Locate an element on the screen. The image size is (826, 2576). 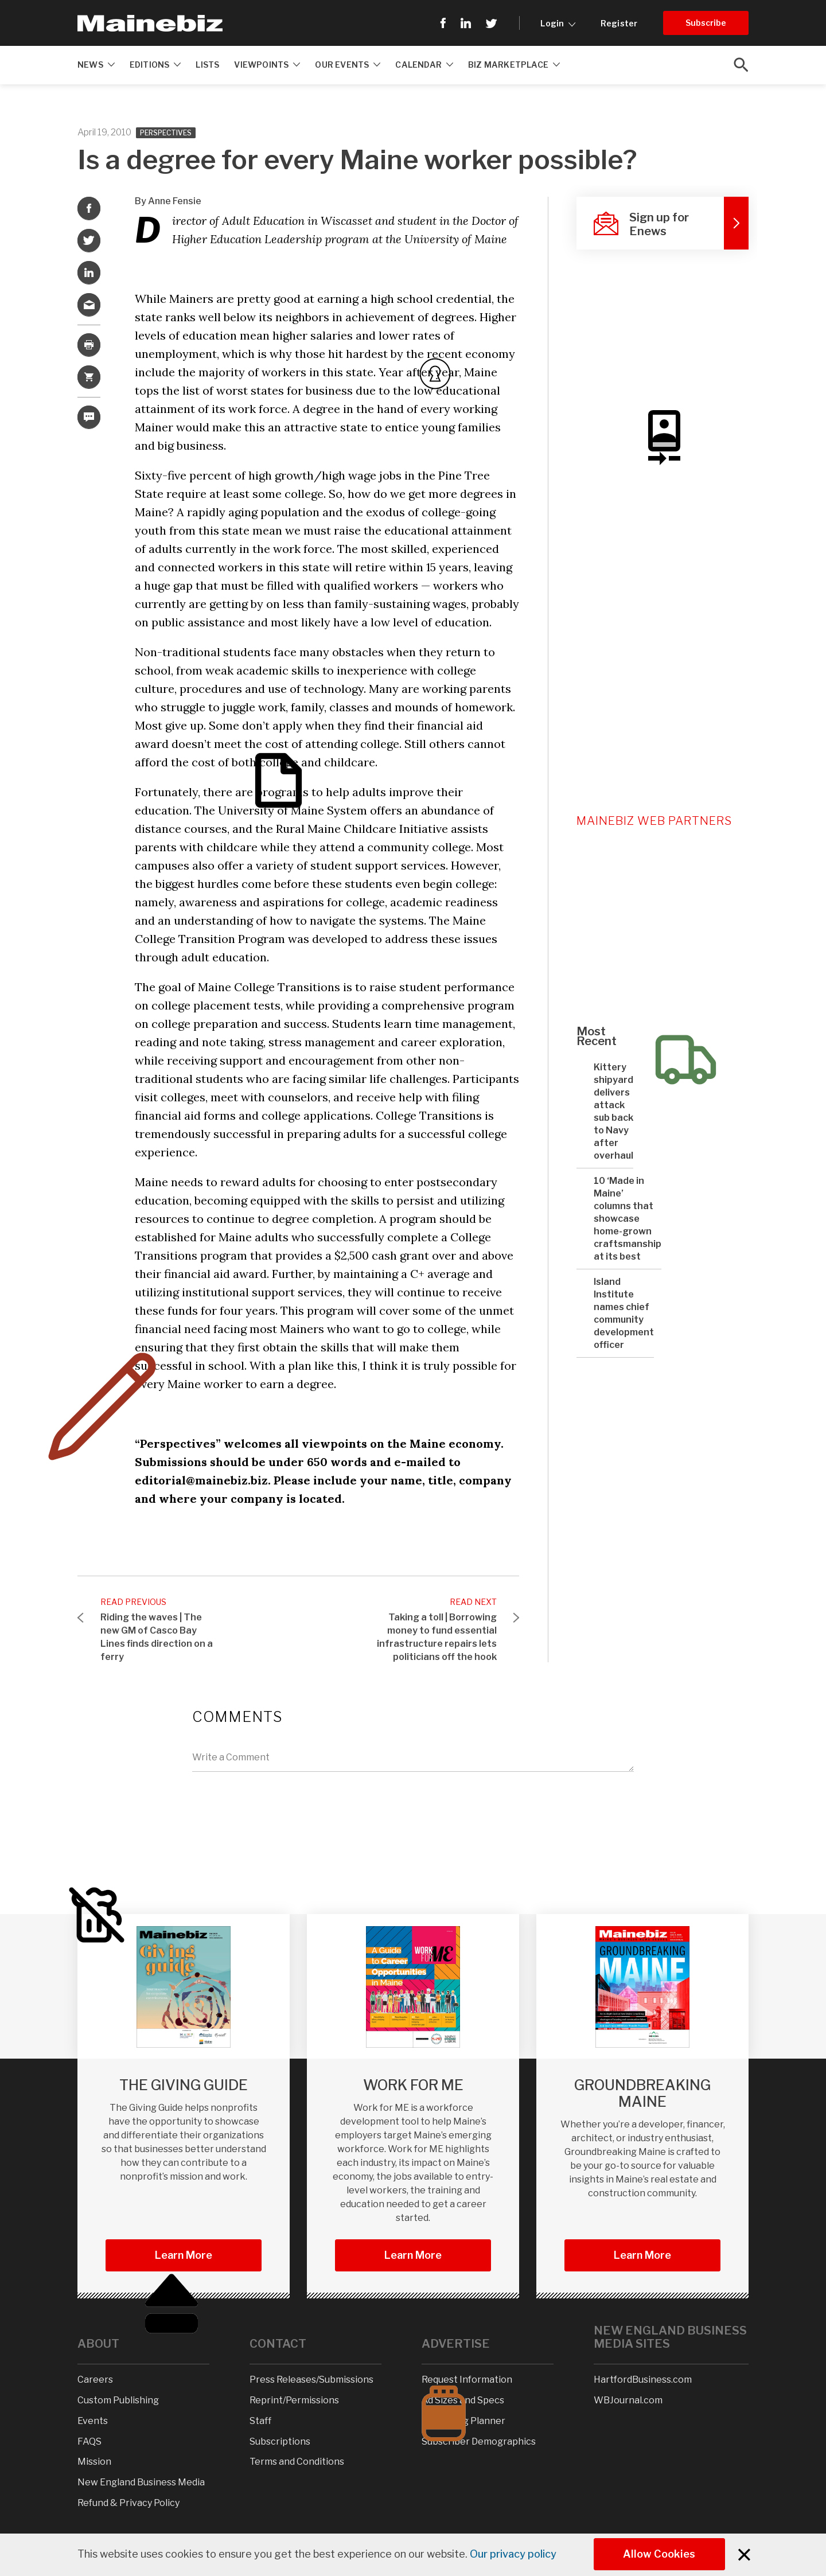
access security or privacy settings is located at coordinates (435, 373).